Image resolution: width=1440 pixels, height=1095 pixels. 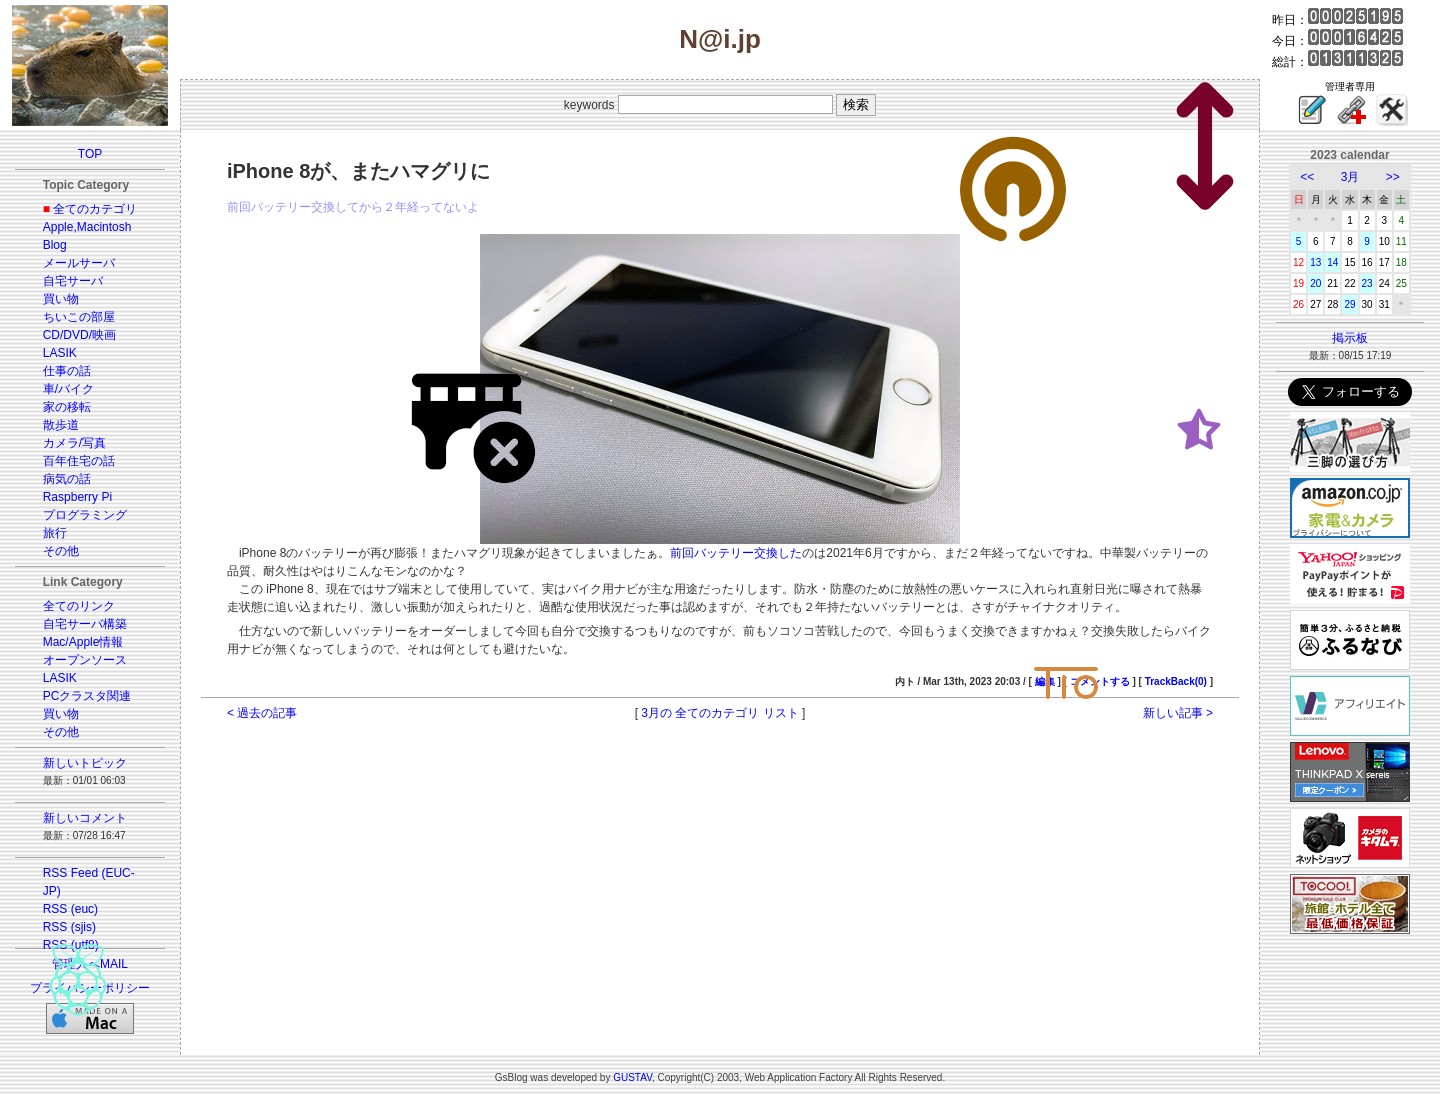 What do you see at coordinates (1205, 146) in the screenshot?
I see `resize element vertically` at bounding box center [1205, 146].